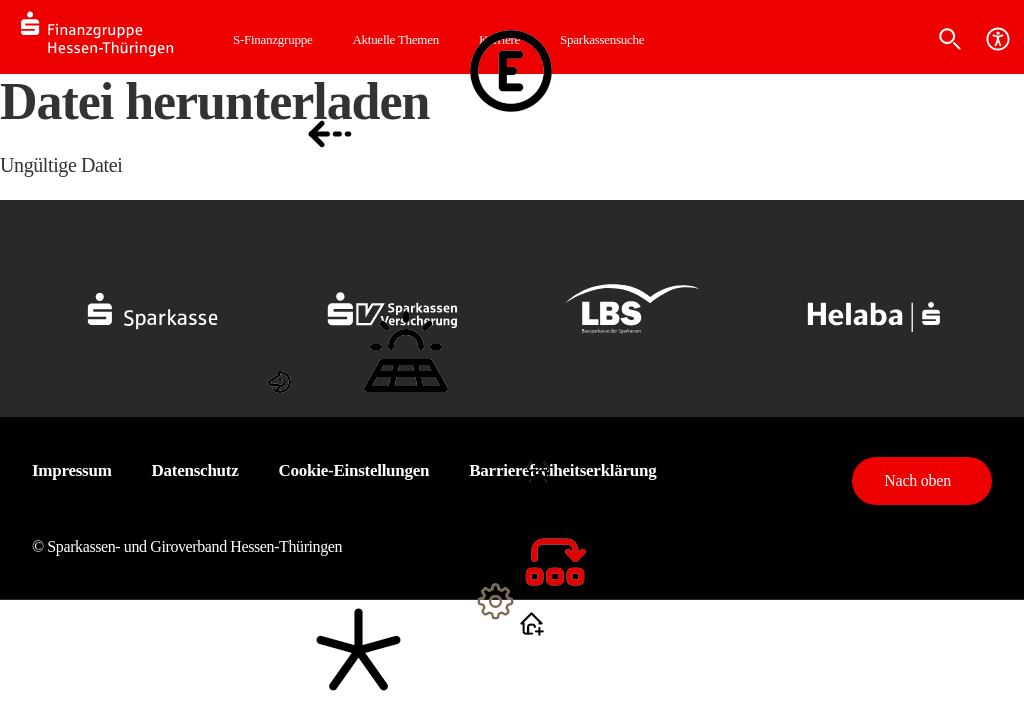 This screenshot has height=720, width=1024. What do you see at coordinates (555, 562) in the screenshot?
I see `reorder items in a list` at bounding box center [555, 562].